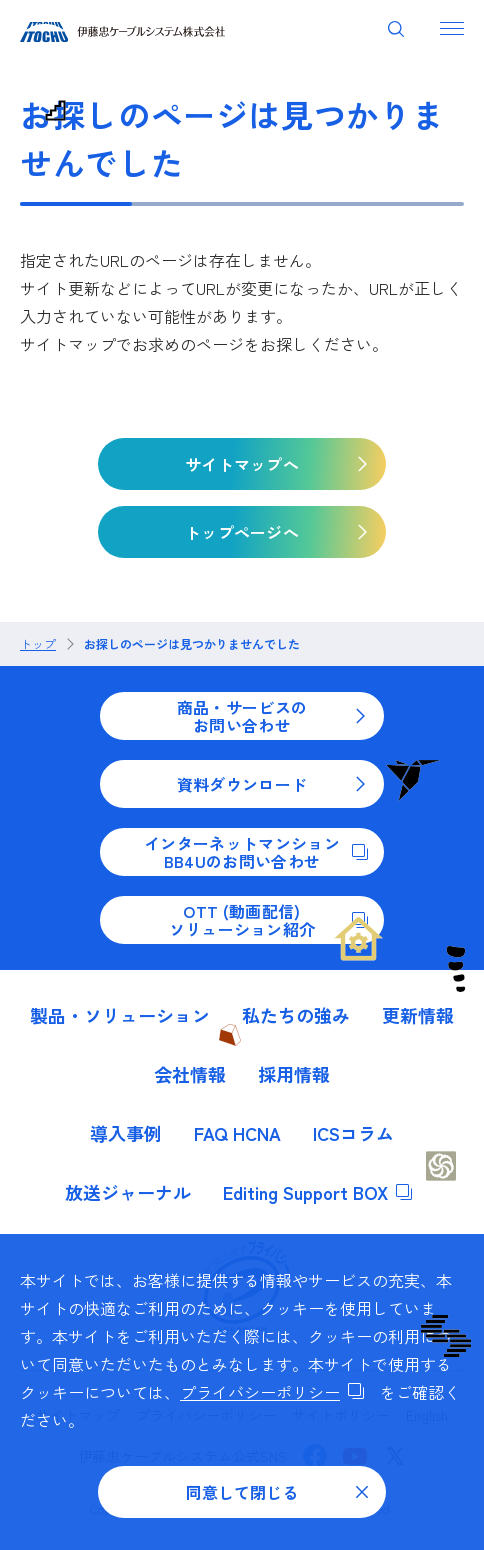 The height and width of the screenshot is (1550, 484). What do you see at coordinates (358, 940) in the screenshot?
I see `access home settings` at bounding box center [358, 940].